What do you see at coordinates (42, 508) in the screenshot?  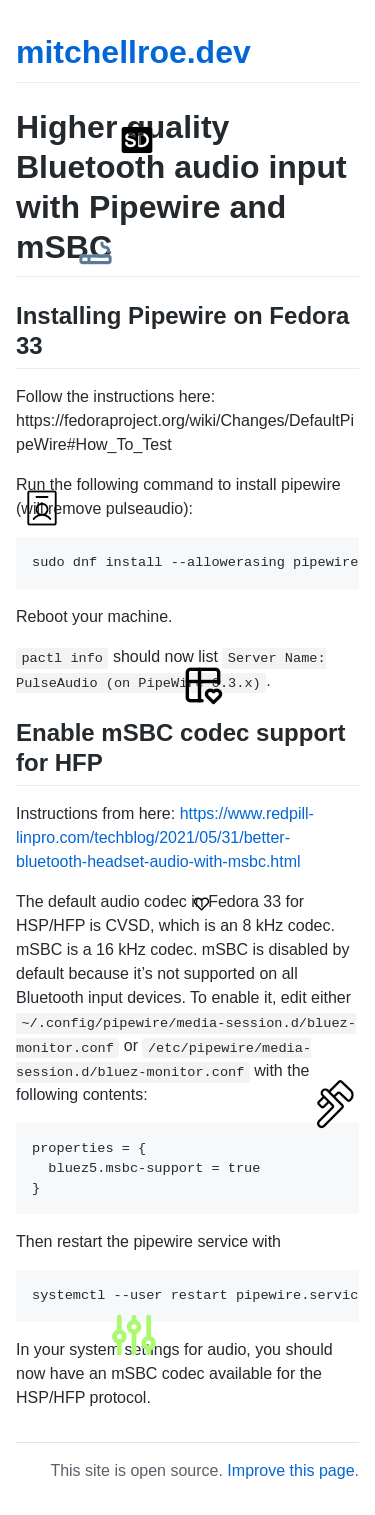 I see `view user profile or identification details` at bounding box center [42, 508].